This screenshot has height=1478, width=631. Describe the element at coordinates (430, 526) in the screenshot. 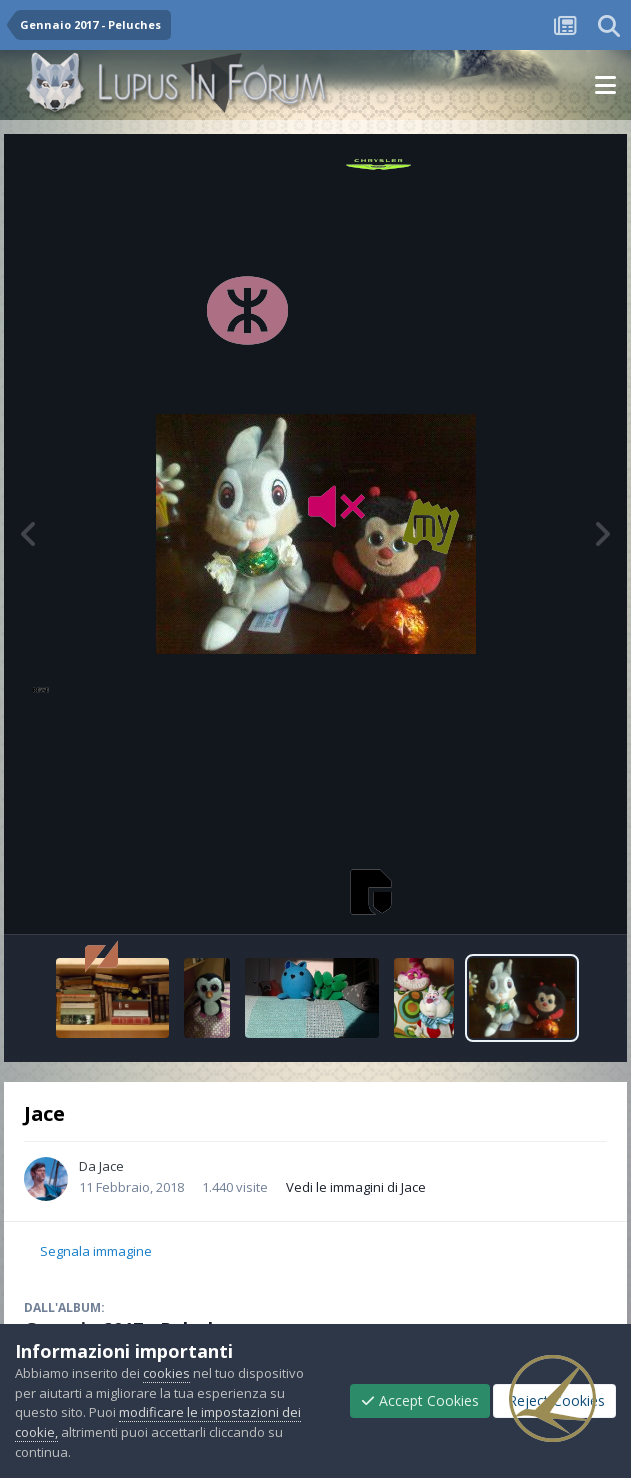

I see `open BookMyShow app` at that location.